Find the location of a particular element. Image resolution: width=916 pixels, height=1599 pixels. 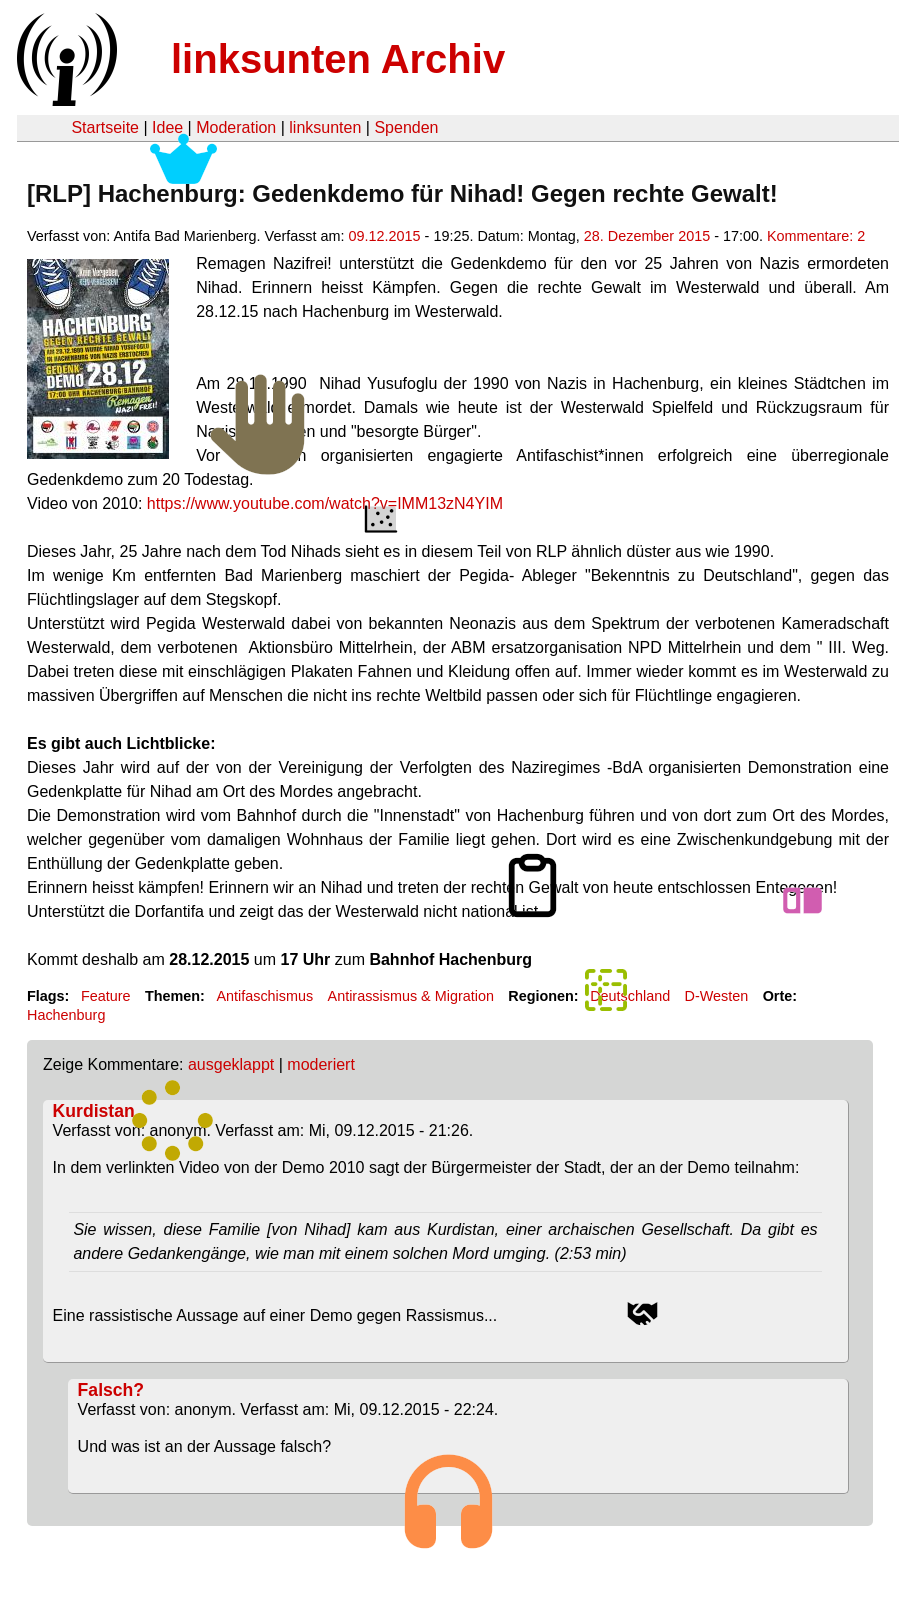

indicates a partnership or collaboration is located at coordinates (642, 1313).